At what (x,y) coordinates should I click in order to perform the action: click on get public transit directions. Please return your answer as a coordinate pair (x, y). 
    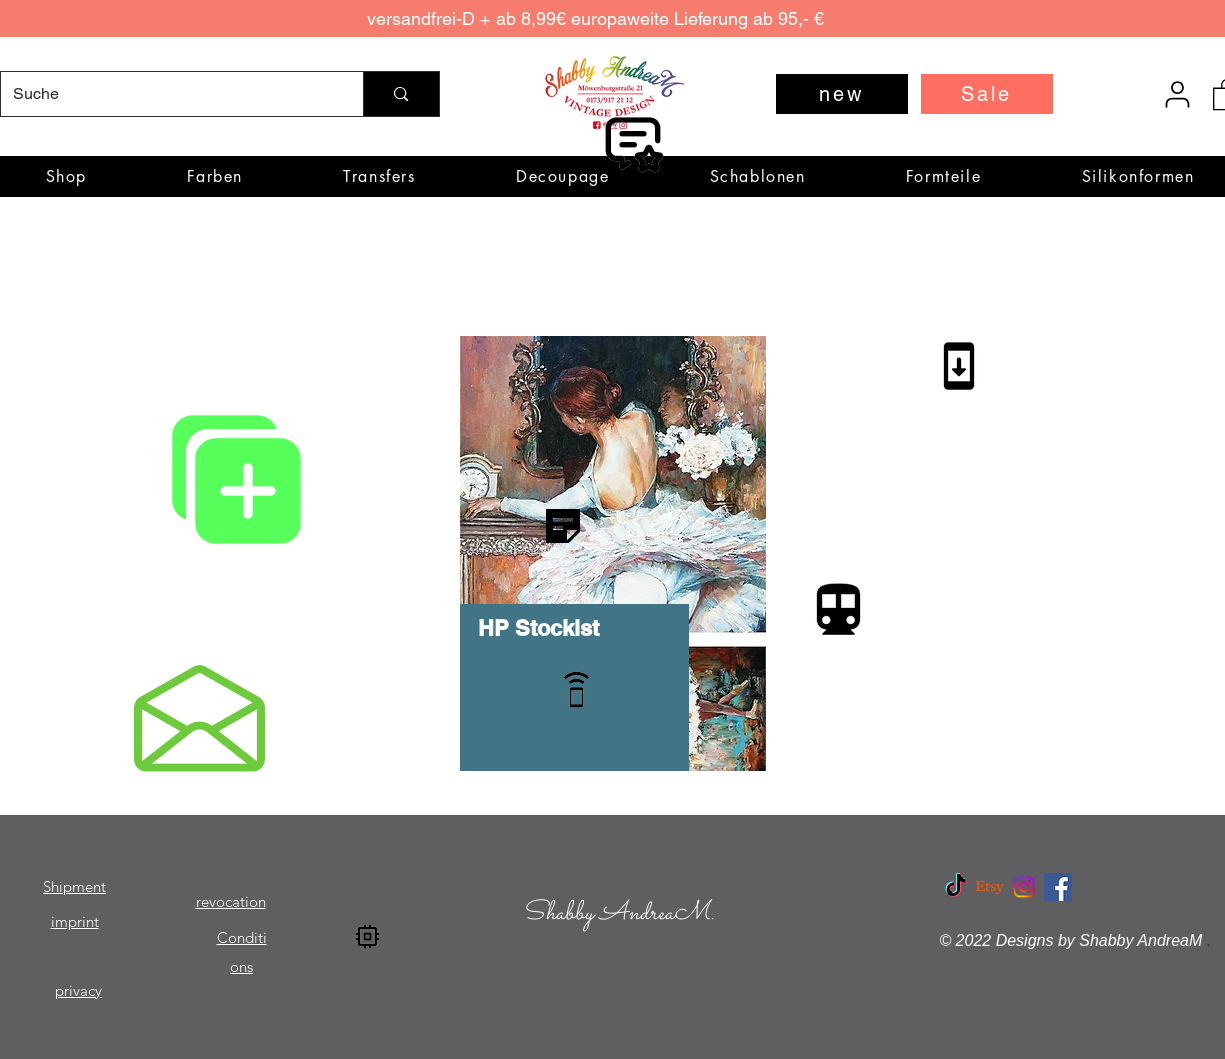
    Looking at the image, I should click on (838, 610).